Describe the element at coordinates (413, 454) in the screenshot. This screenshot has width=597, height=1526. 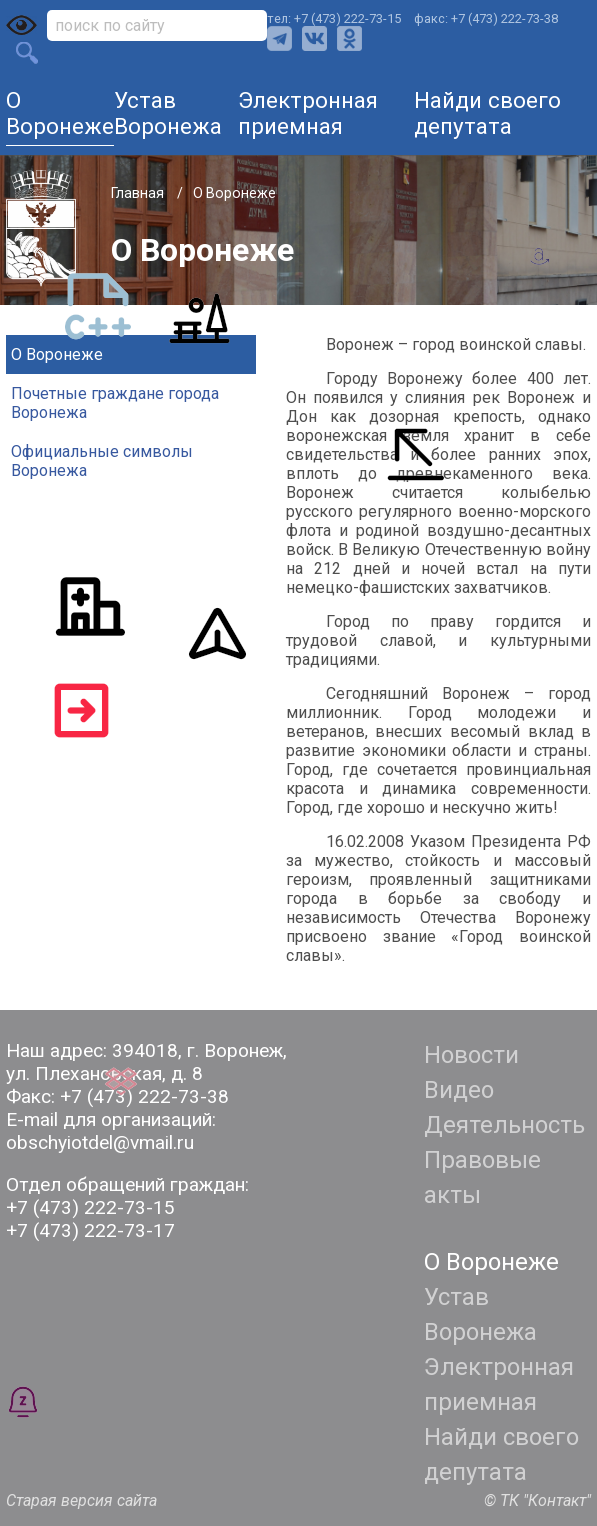
I see `move to top-left corner` at that location.